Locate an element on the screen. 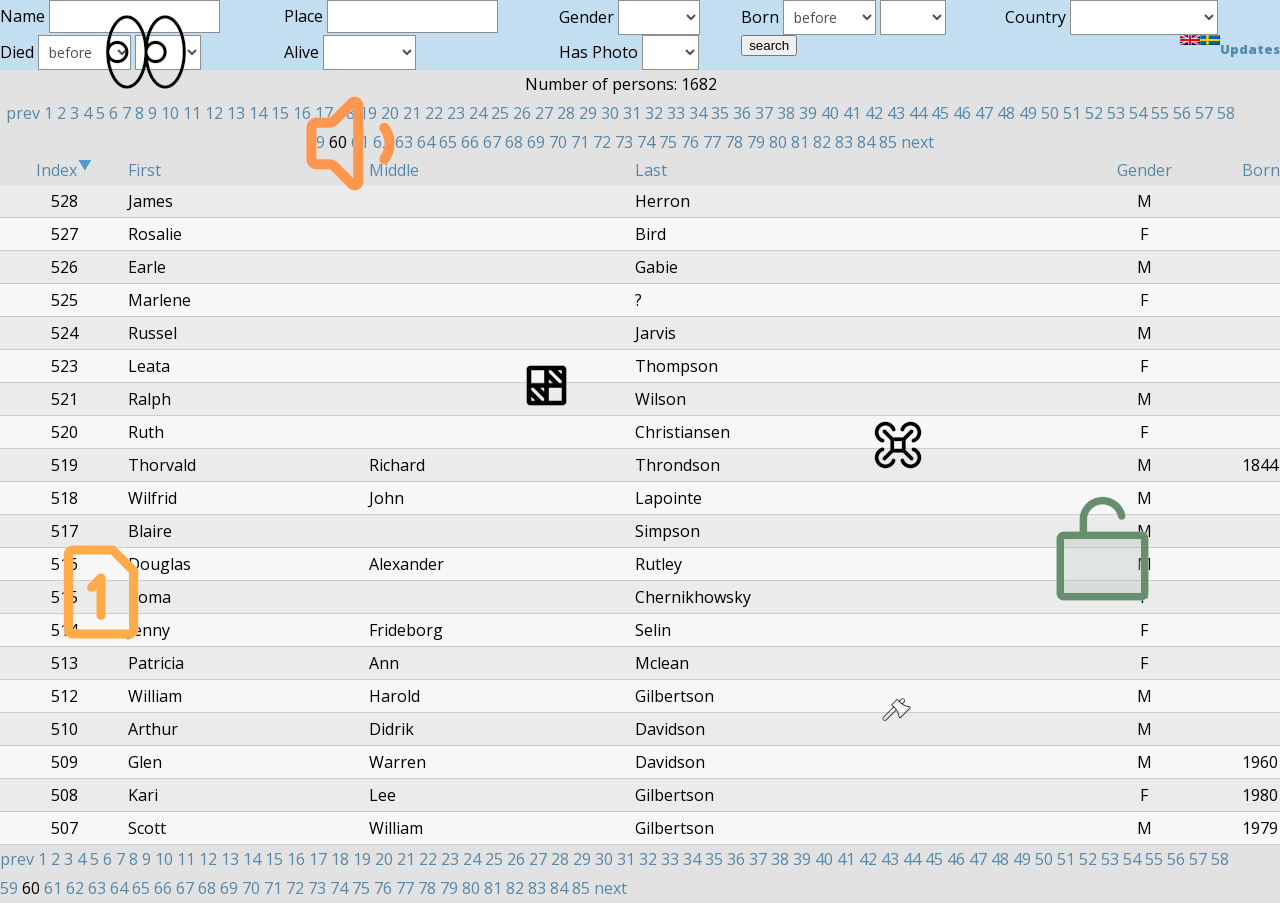  access drone controls is located at coordinates (898, 445).